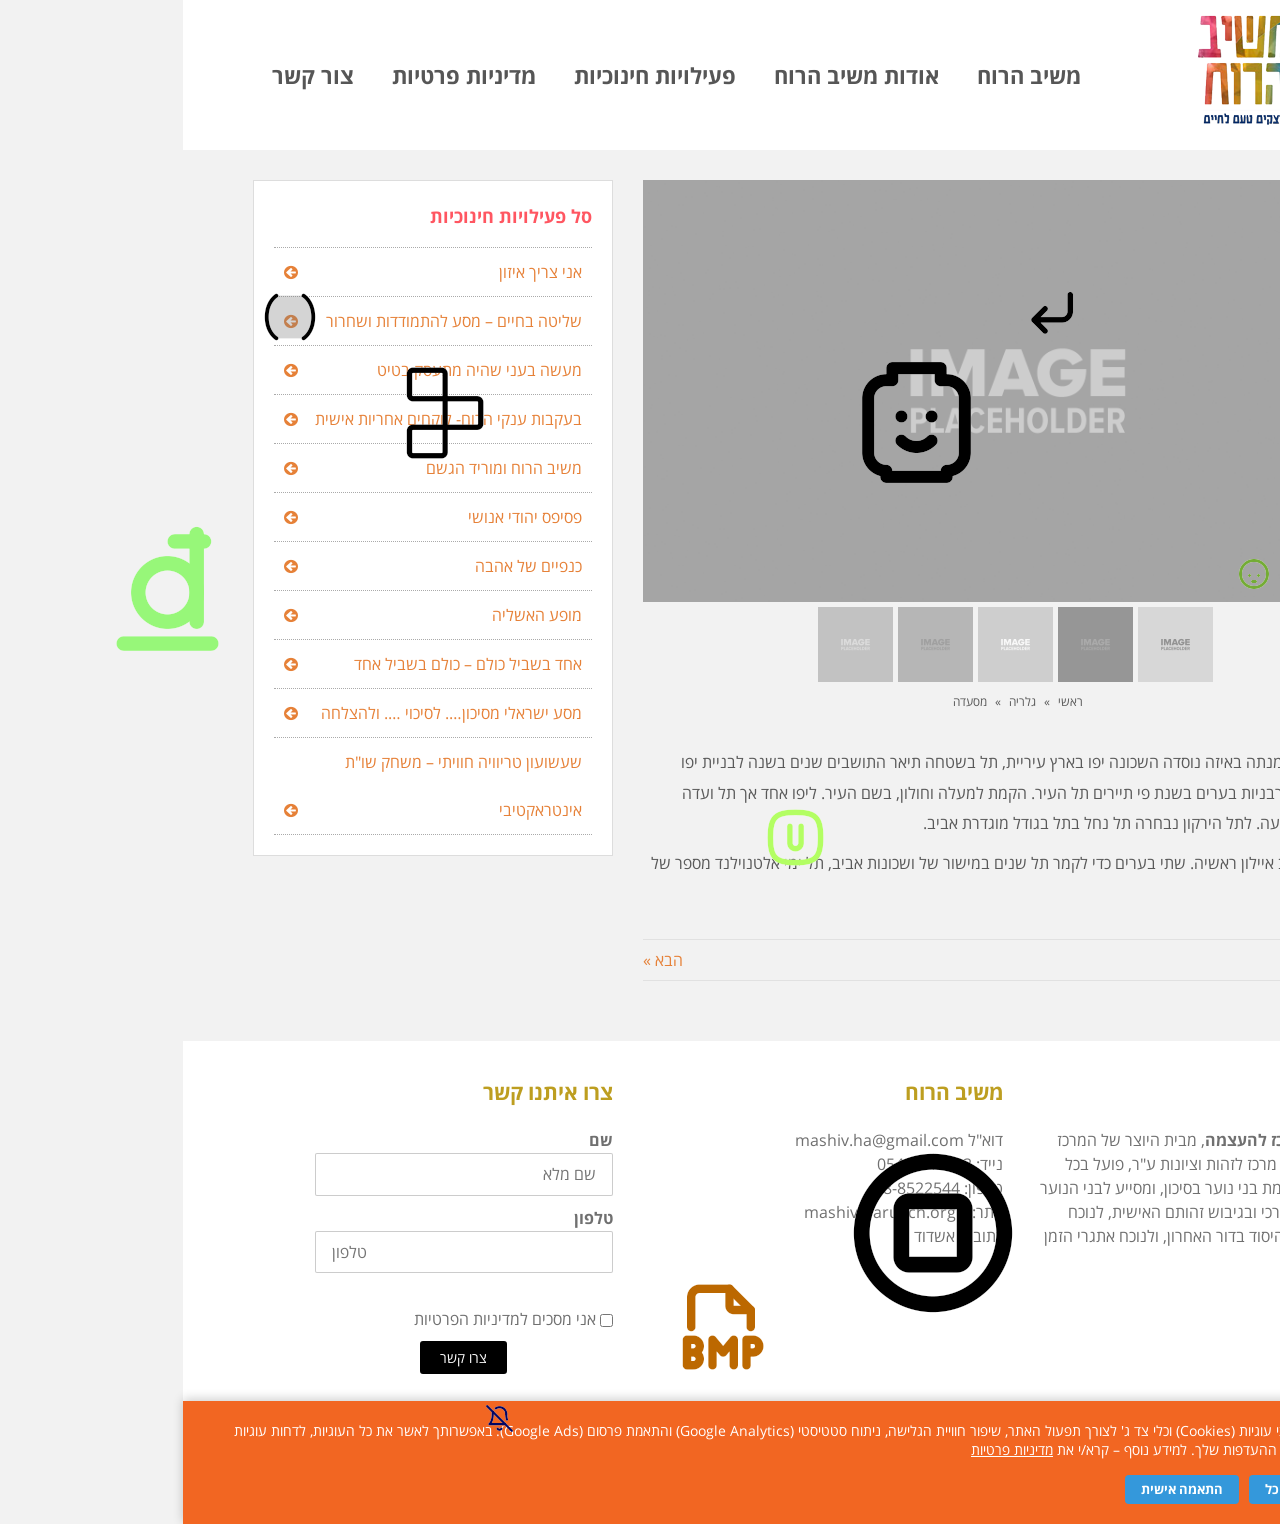  I want to click on indicates a BMP image file type, so click(721, 1327).